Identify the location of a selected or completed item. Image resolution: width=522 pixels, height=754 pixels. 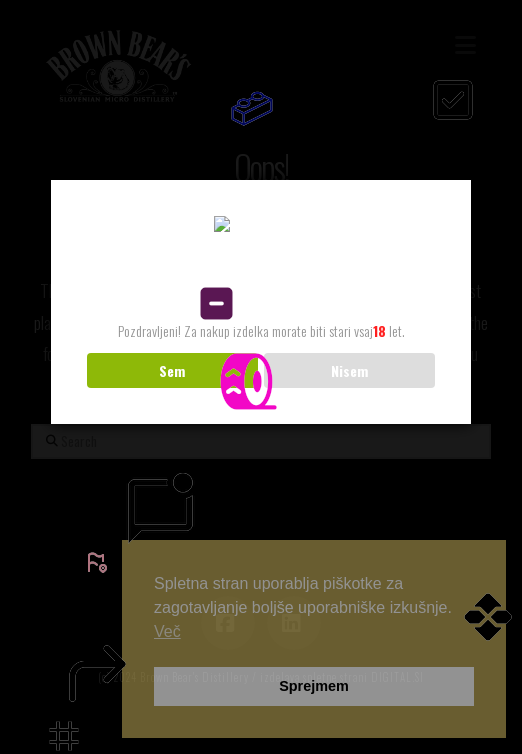
(453, 100).